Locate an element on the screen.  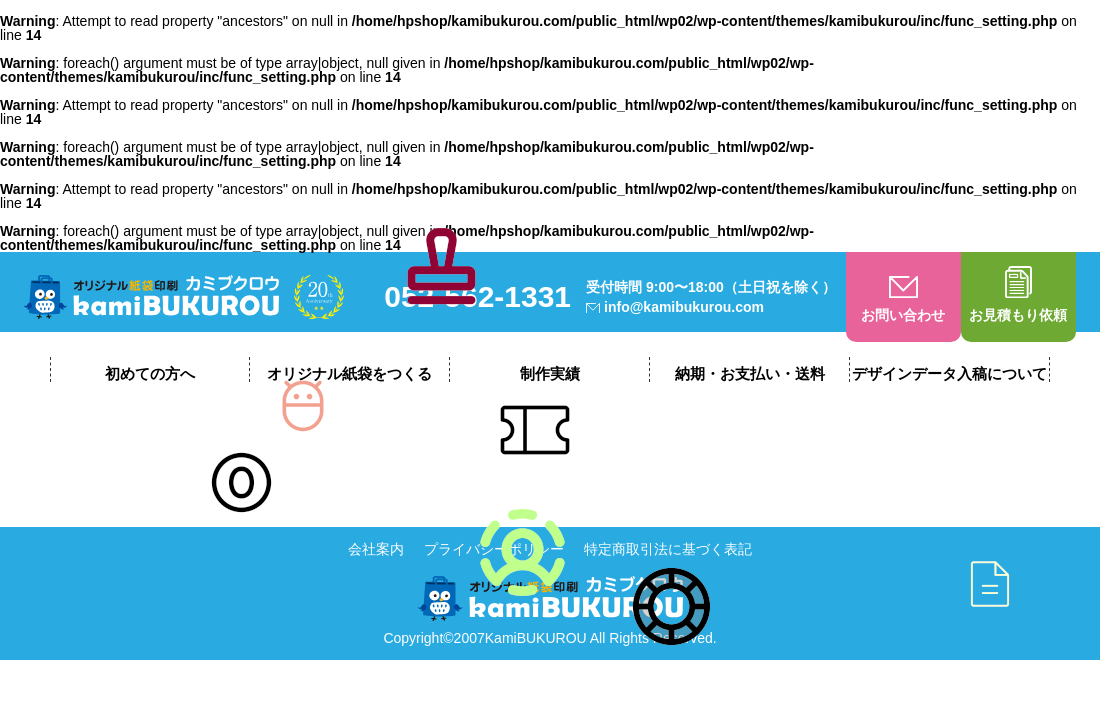
view document or text file is located at coordinates (990, 584).